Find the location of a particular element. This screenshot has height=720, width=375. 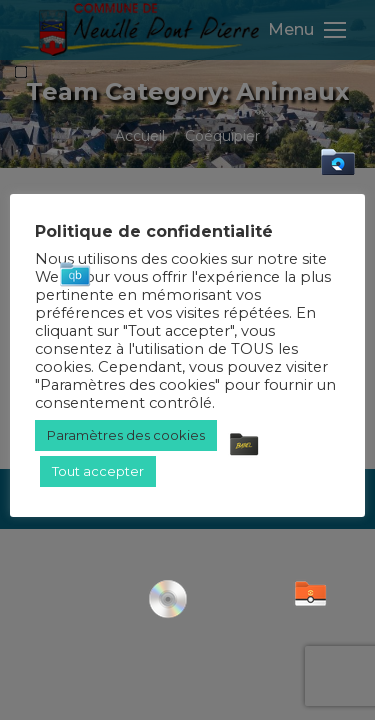

open qbittorrent downloads folder is located at coordinates (75, 275).